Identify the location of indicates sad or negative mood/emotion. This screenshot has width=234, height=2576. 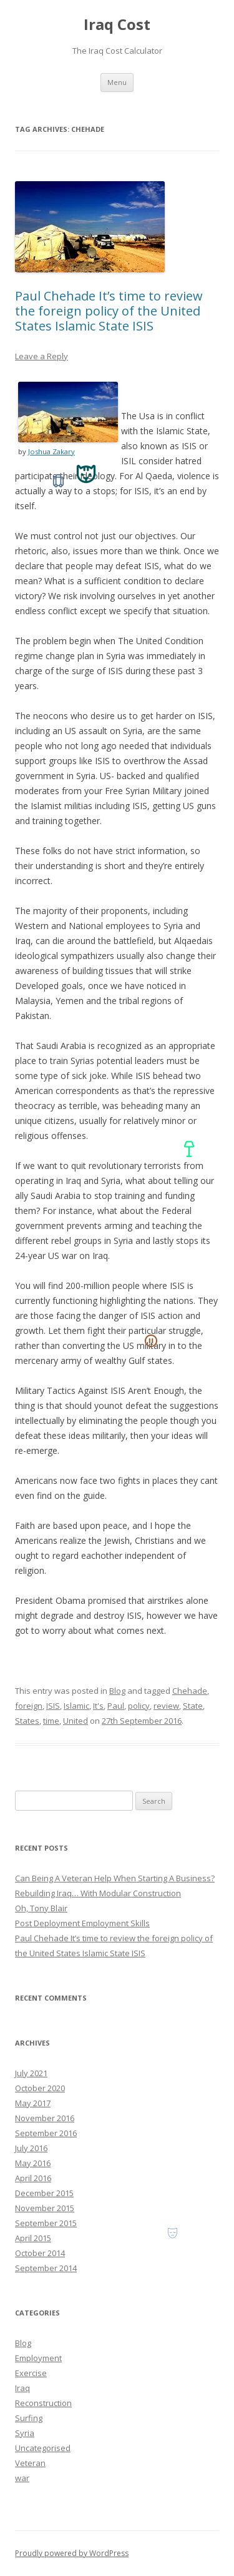
(172, 2232).